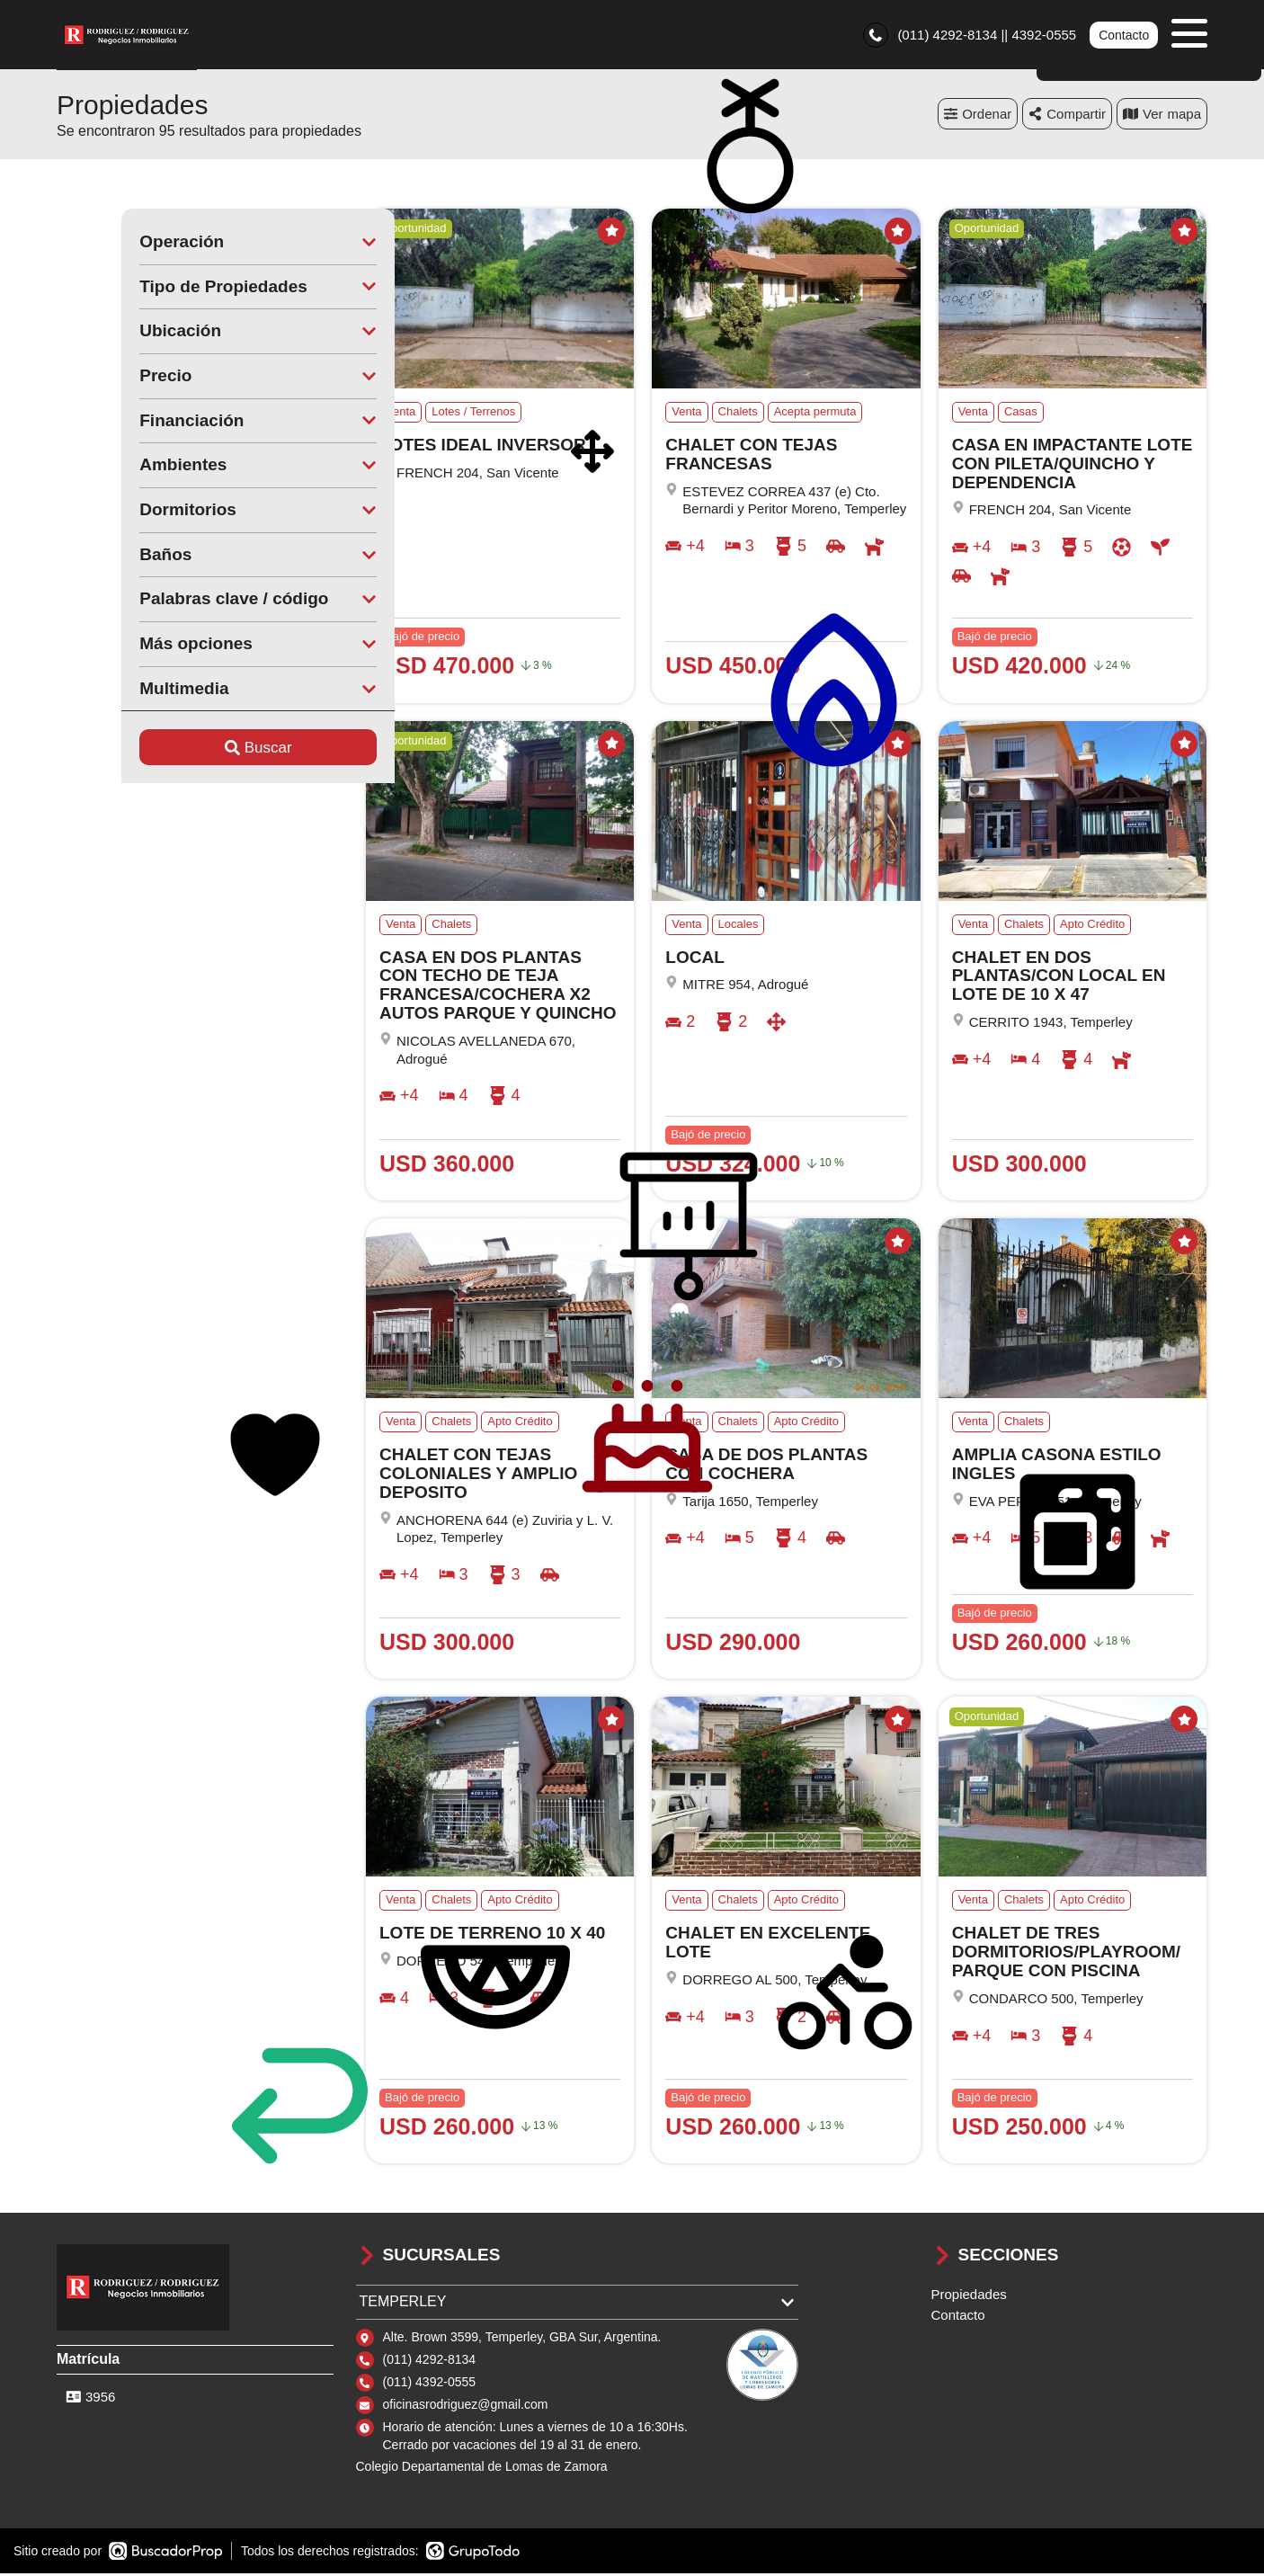  What do you see at coordinates (833, 692) in the screenshot?
I see `view trending or hot content` at bounding box center [833, 692].